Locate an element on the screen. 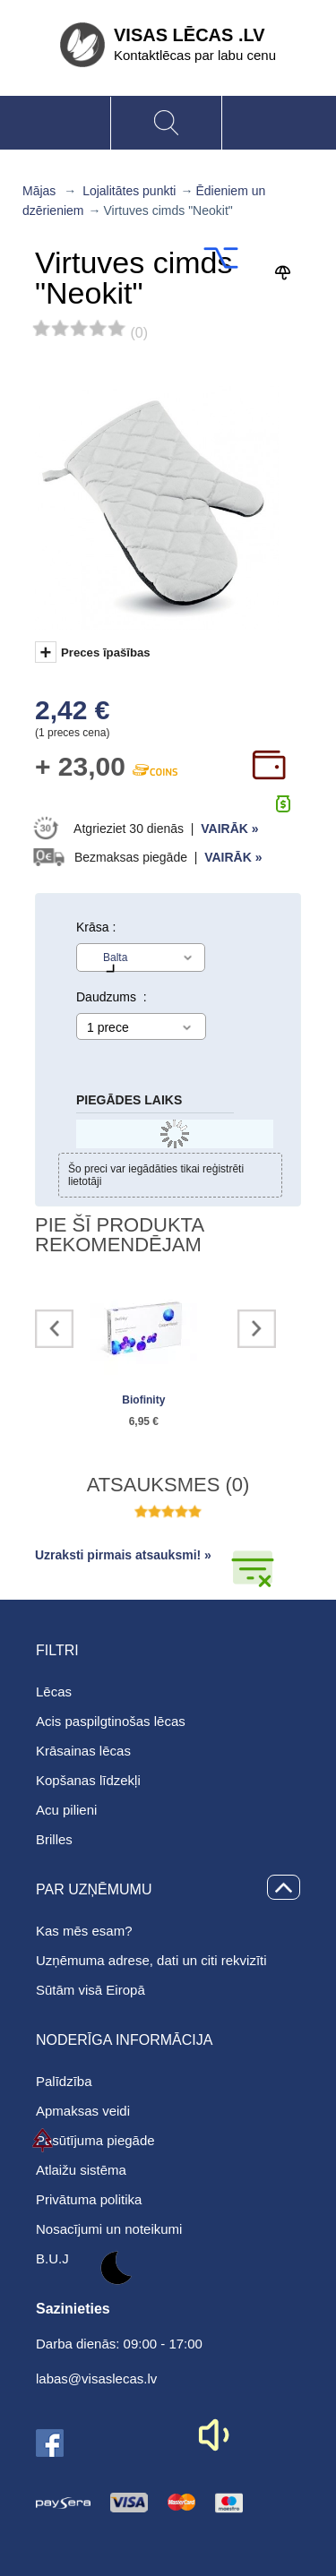  clear all active filters is located at coordinates (253, 1567).